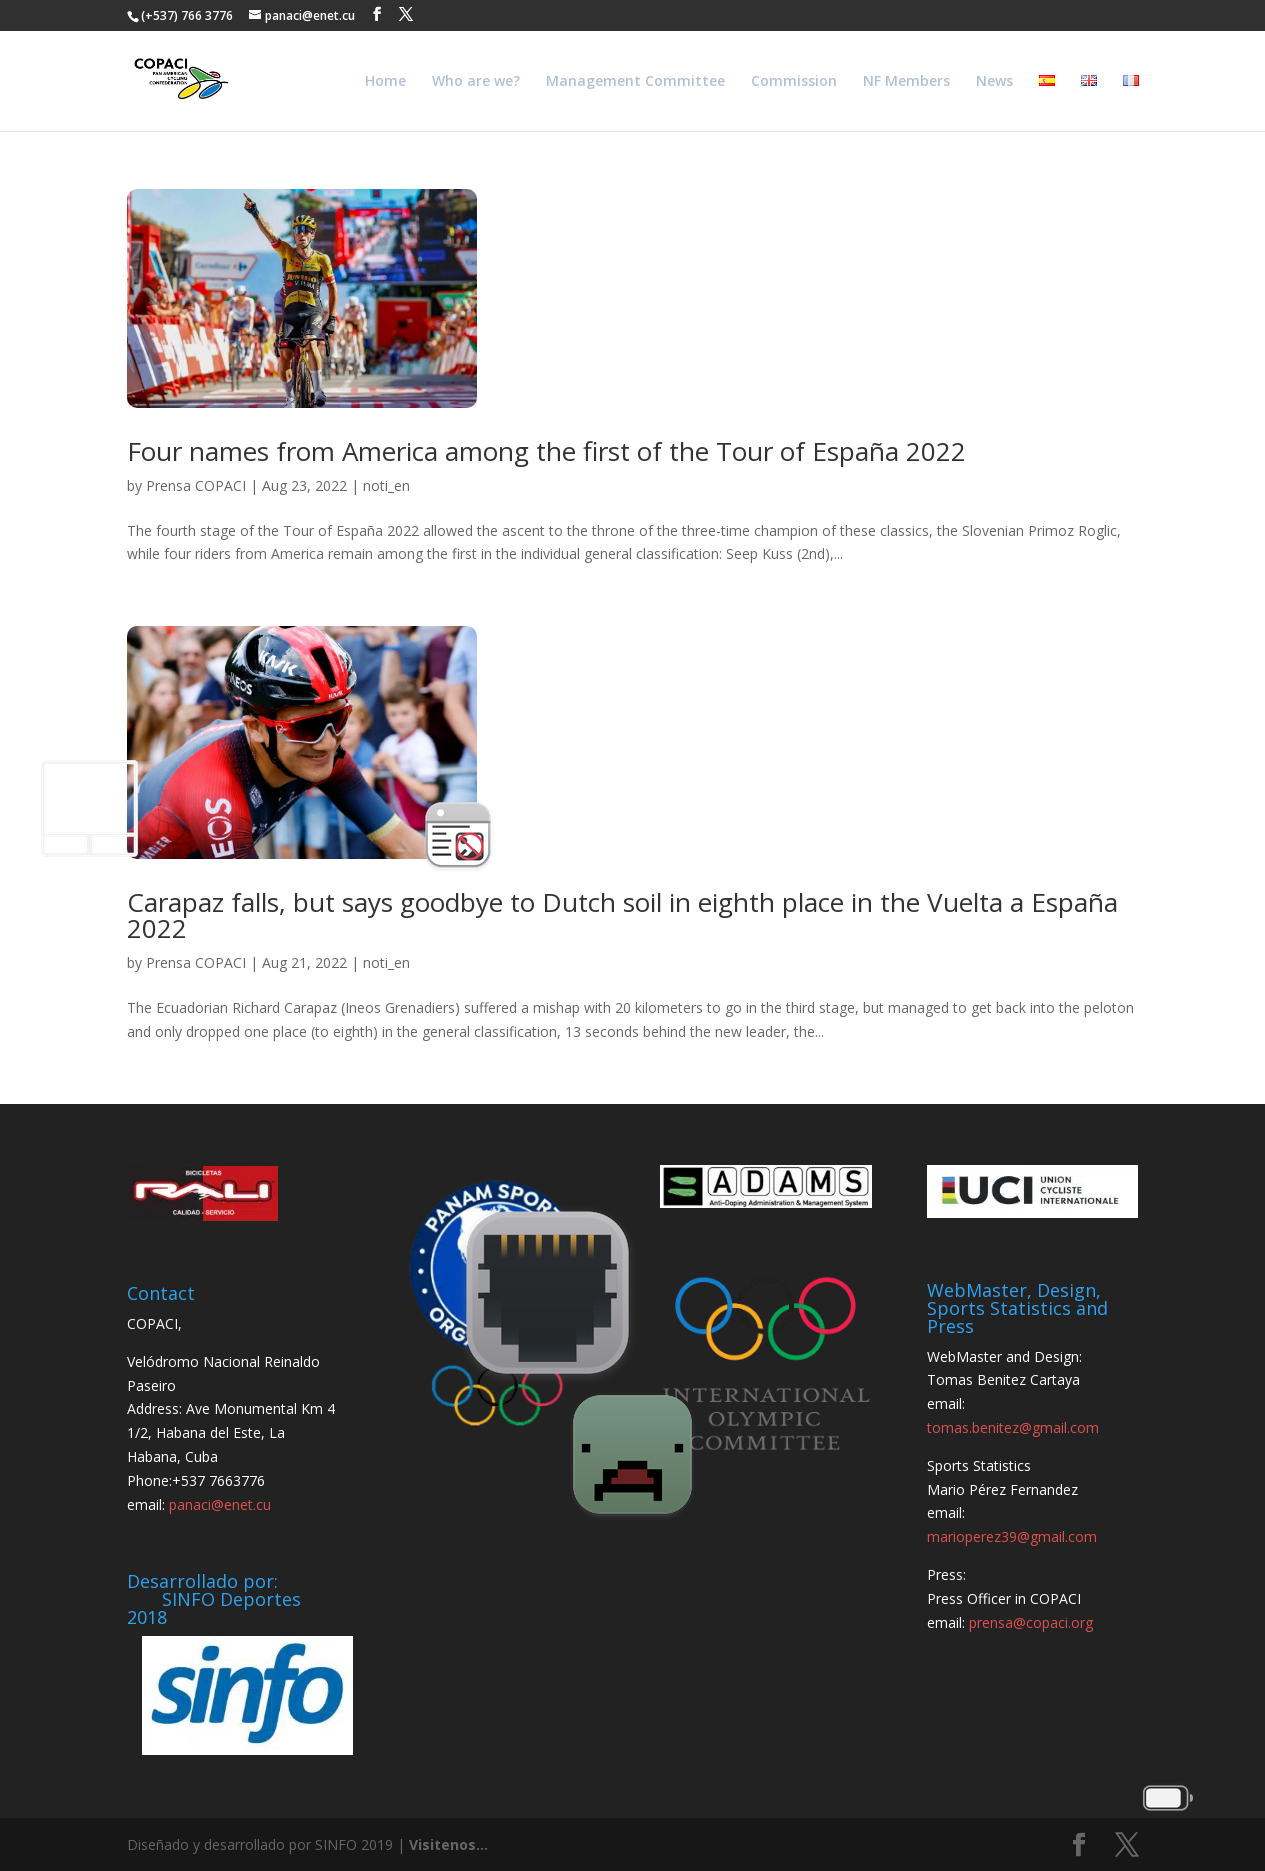 Image resolution: width=1265 pixels, height=1871 pixels. What do you see at coordinates (89, 808) in the screenshot?
I see `touchpad is currently enabled` at bounding box center [89, 808].